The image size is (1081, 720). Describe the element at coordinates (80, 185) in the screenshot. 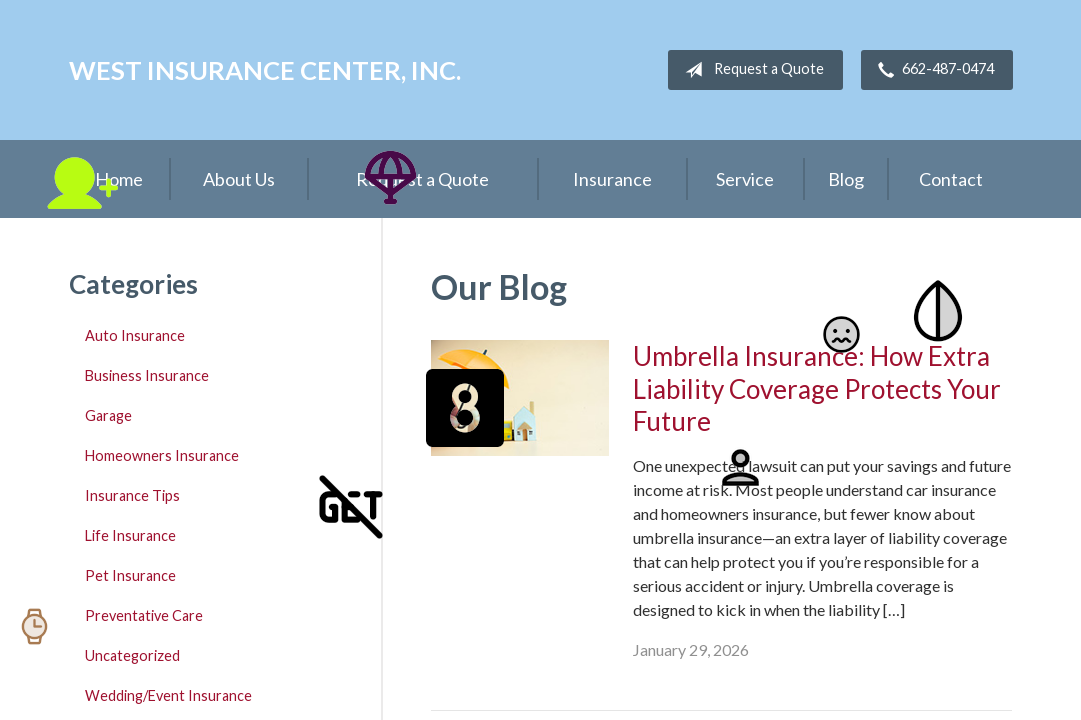

I see `add a new contact or friend` at that location.